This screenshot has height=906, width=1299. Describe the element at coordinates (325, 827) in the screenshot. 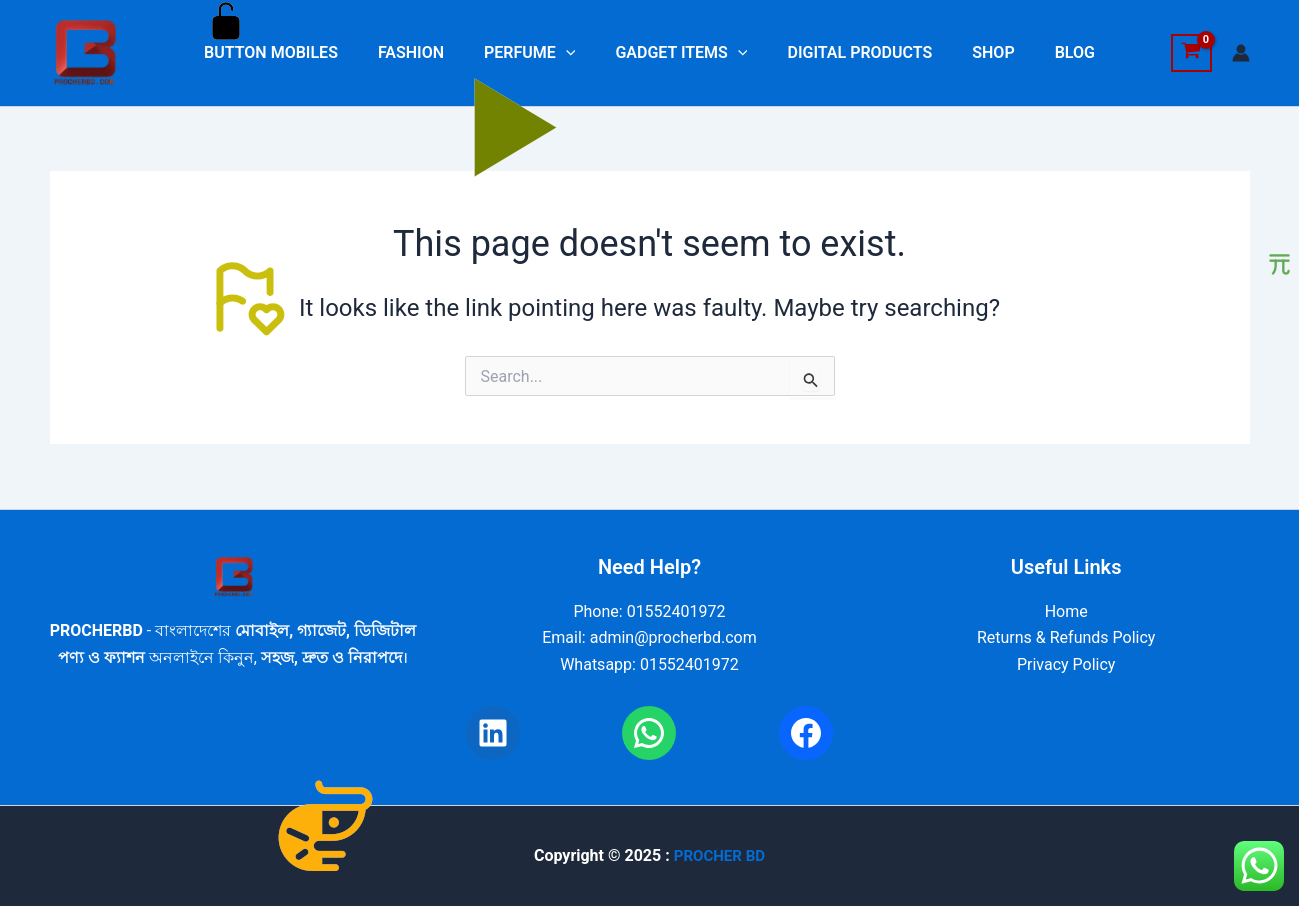

I see `filter or browse seafood menu items` at that location.